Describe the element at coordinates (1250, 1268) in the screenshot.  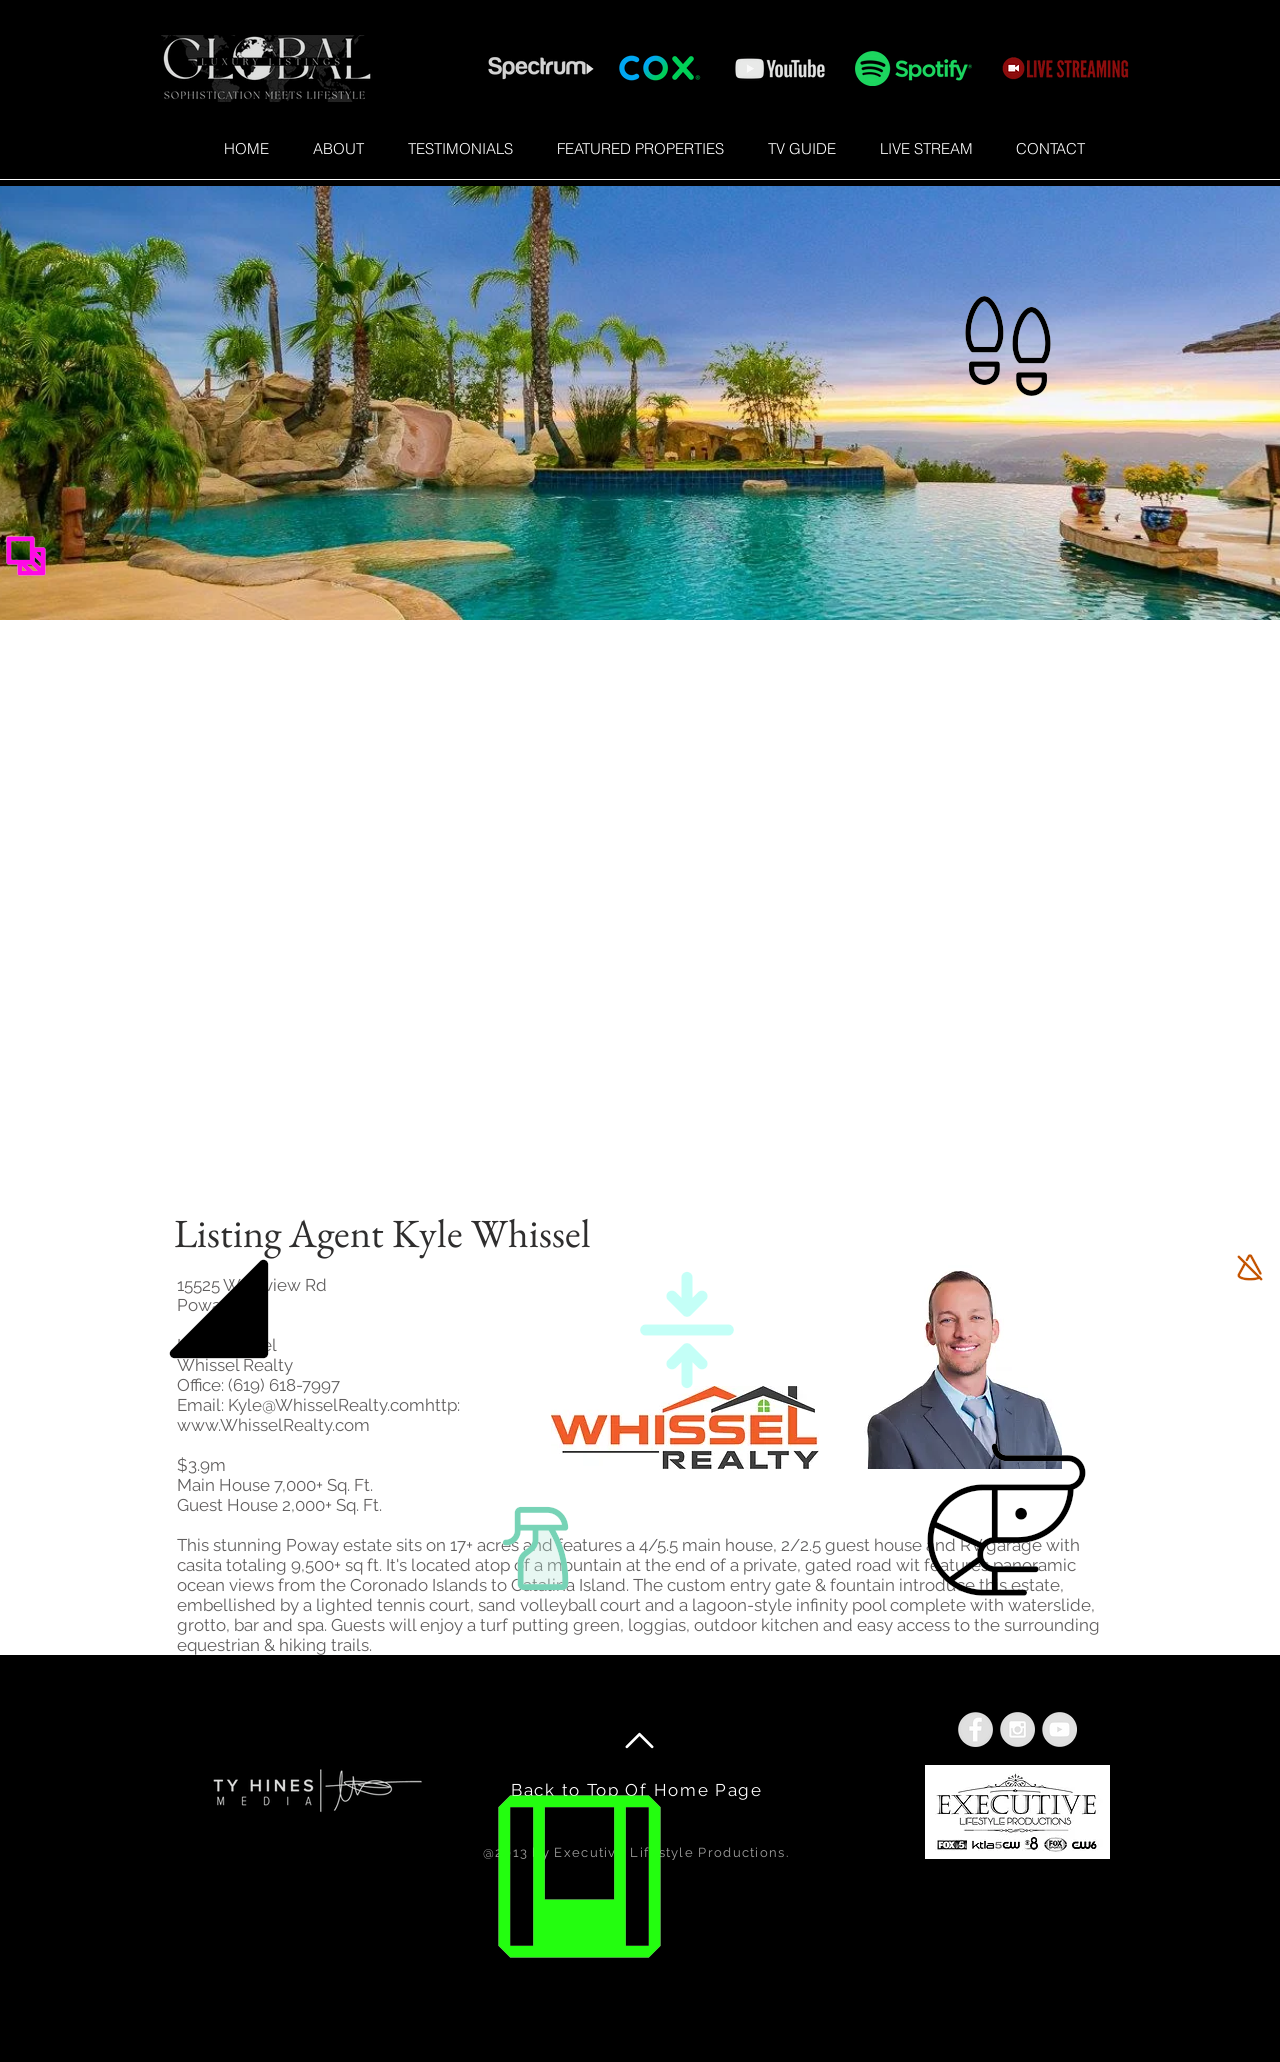
I see `disable construction or maintenance mode` at that location.